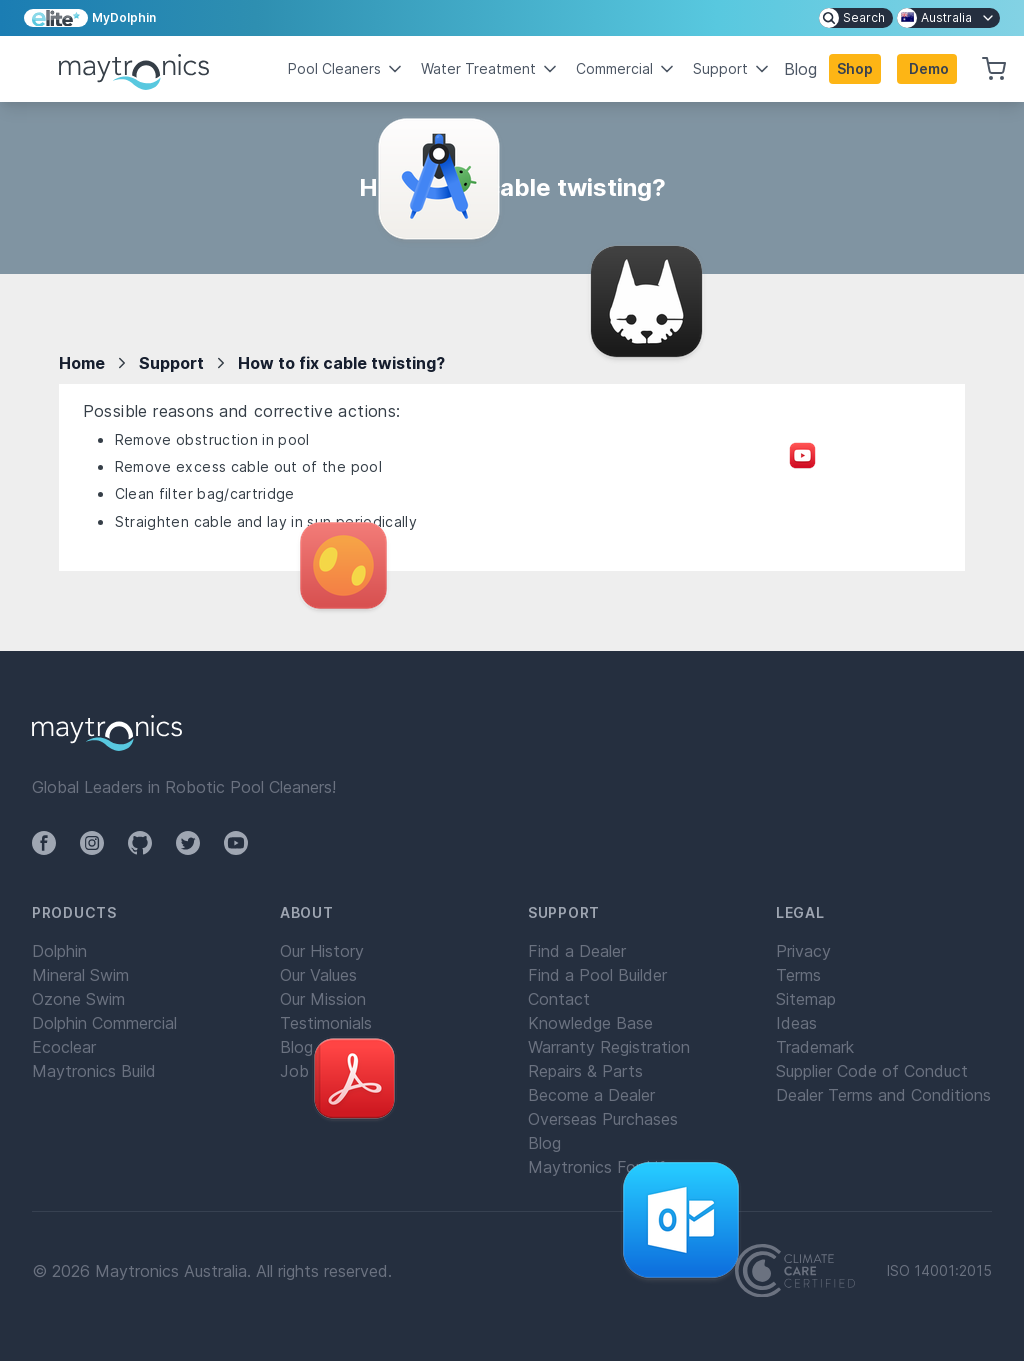 The width and height of the screenshot is (1024, 1361). Describe the element at coordinates (802, 455) in the screenshot. I see `open the YouTube app` at that location.